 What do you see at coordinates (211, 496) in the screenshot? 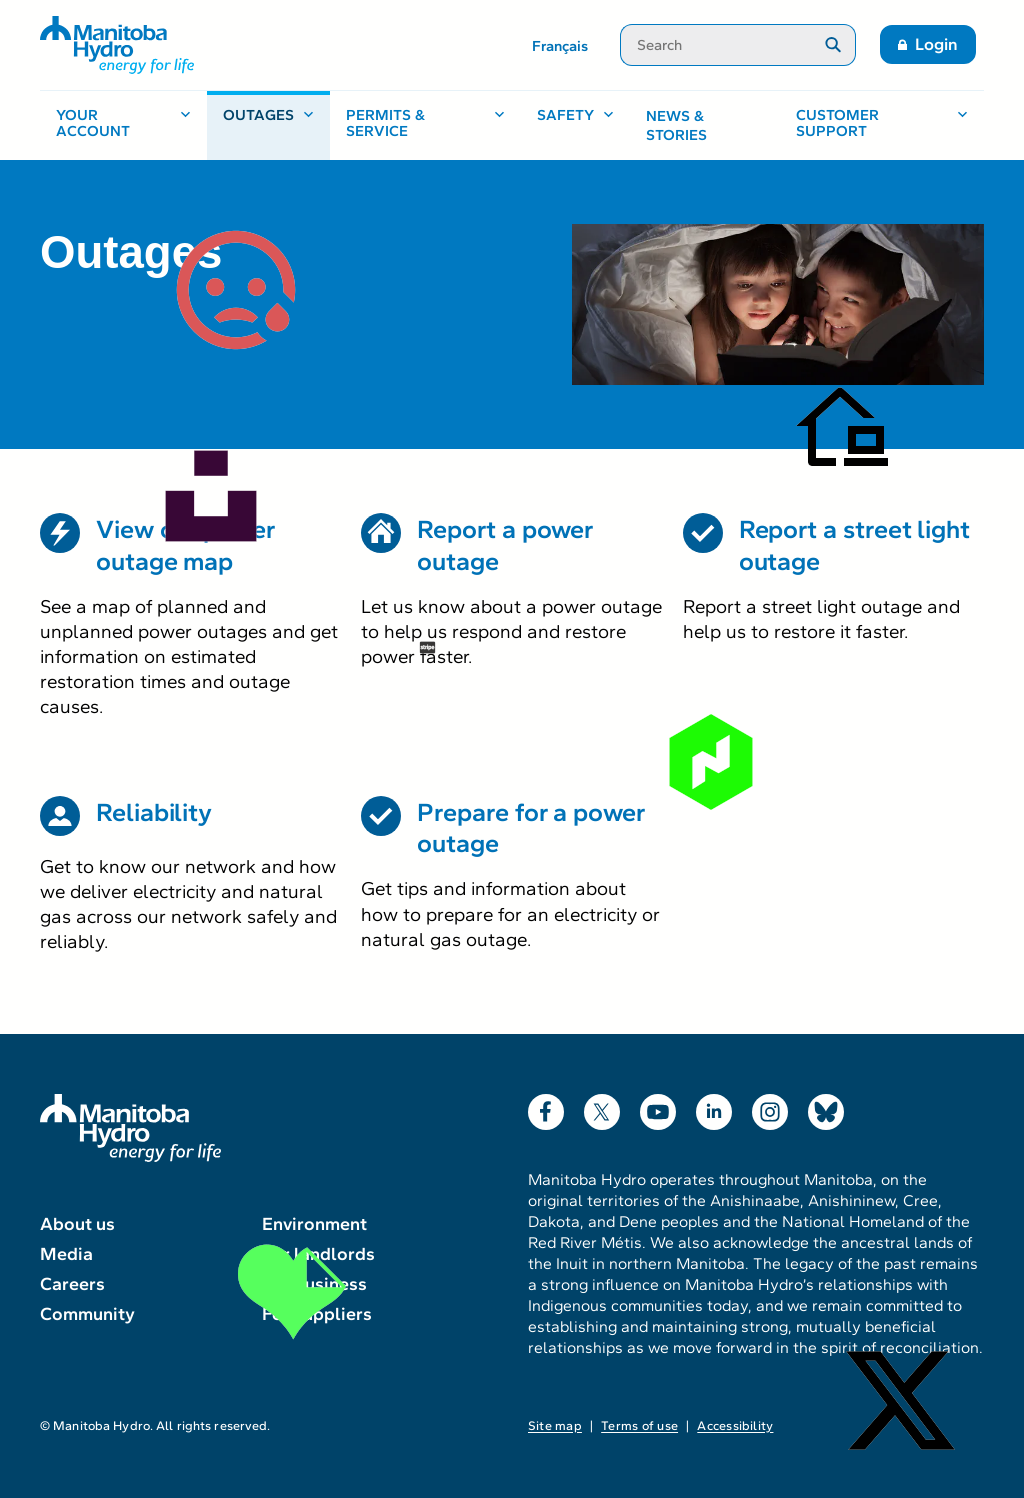
I see `open Unsplash to browse stock photos` at bounding box center [211, 496].